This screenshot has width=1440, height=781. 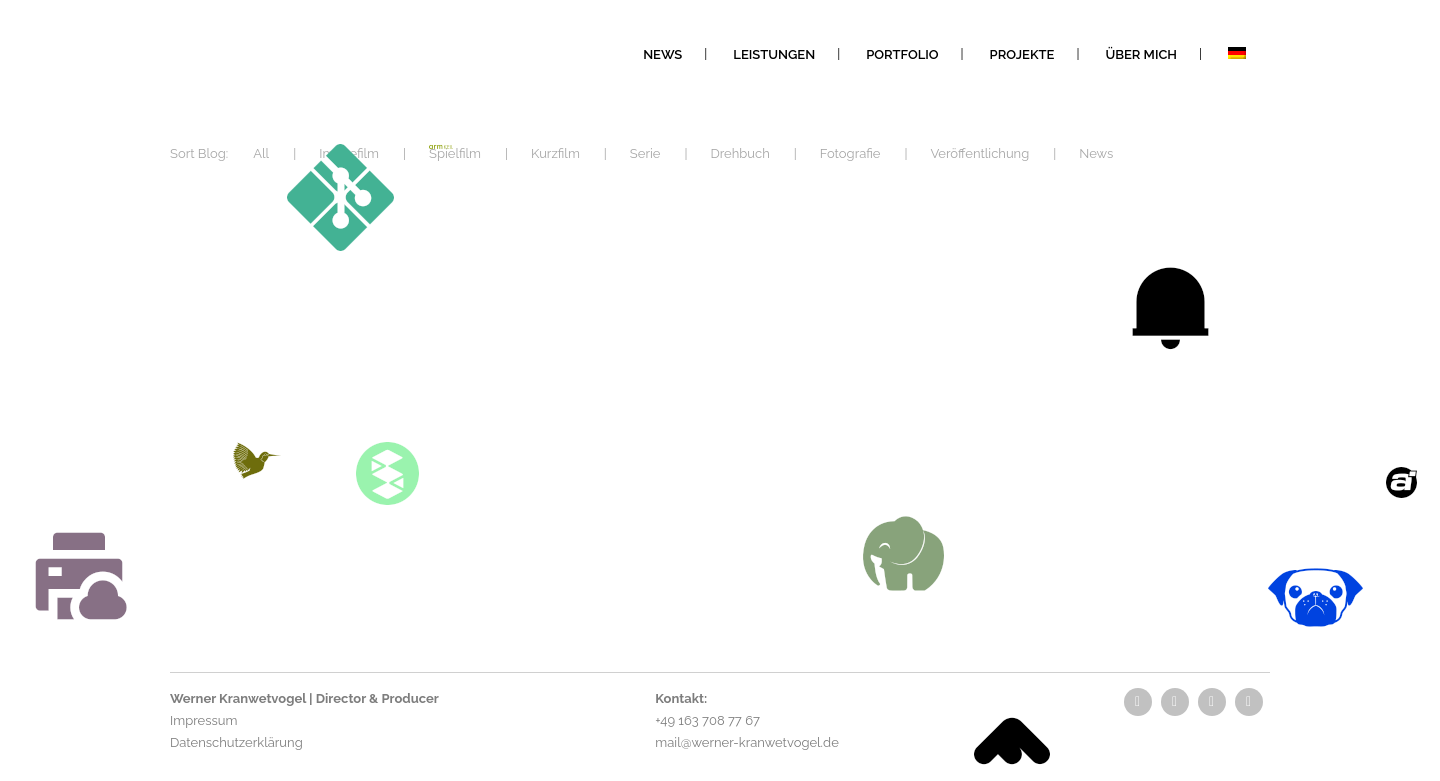 What do you see at coordinates (903, 553) in the screenshot?
I see `open laragon local development environment` at bounding box center [903, 553].